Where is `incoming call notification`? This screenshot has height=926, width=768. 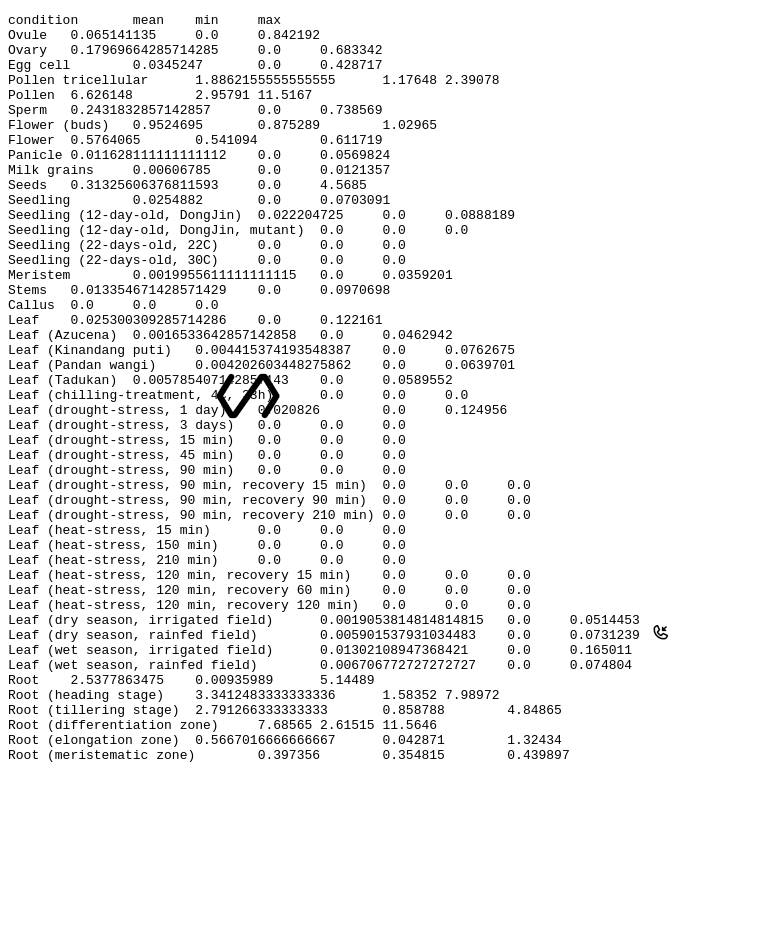
incoming call notification is located at coordinates (661, 632).